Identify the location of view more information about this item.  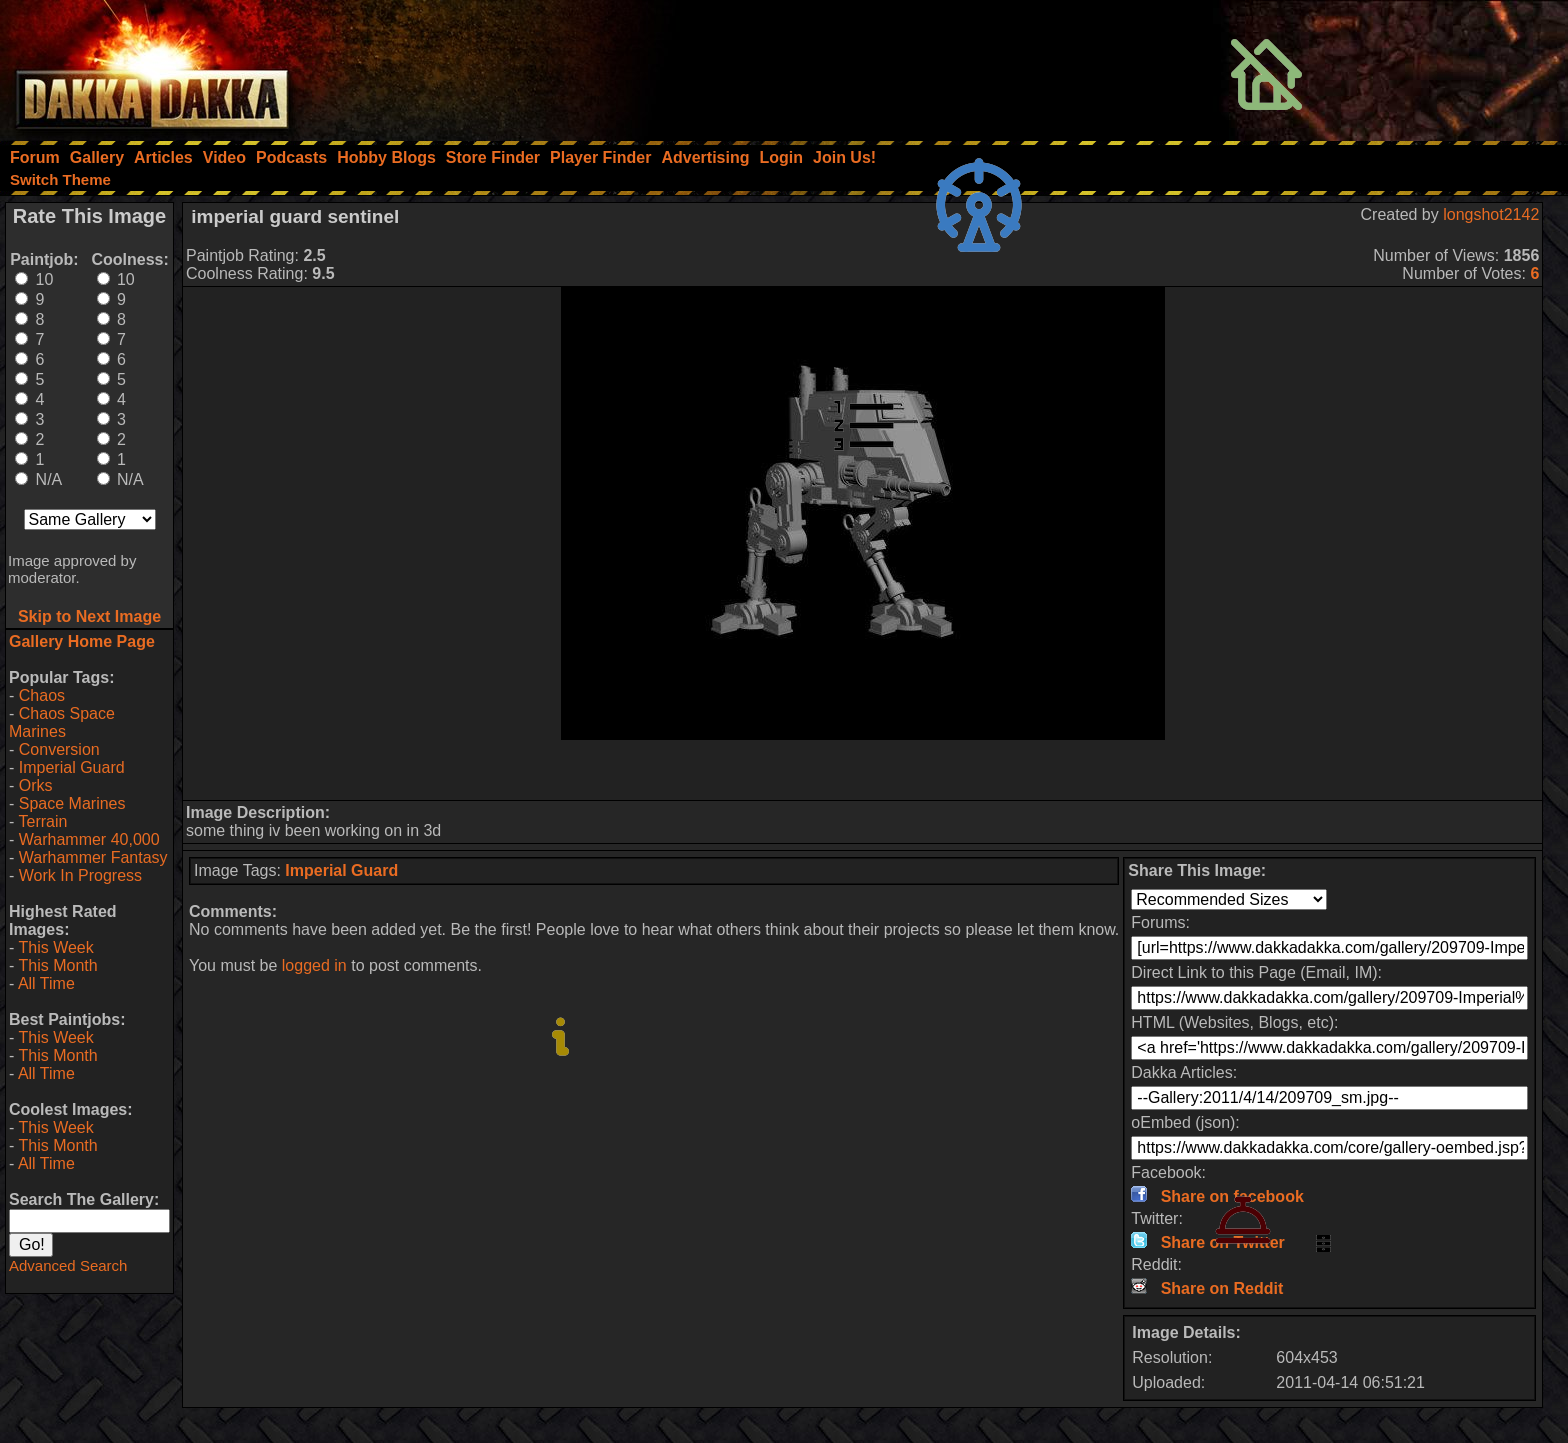
(560, 1034).